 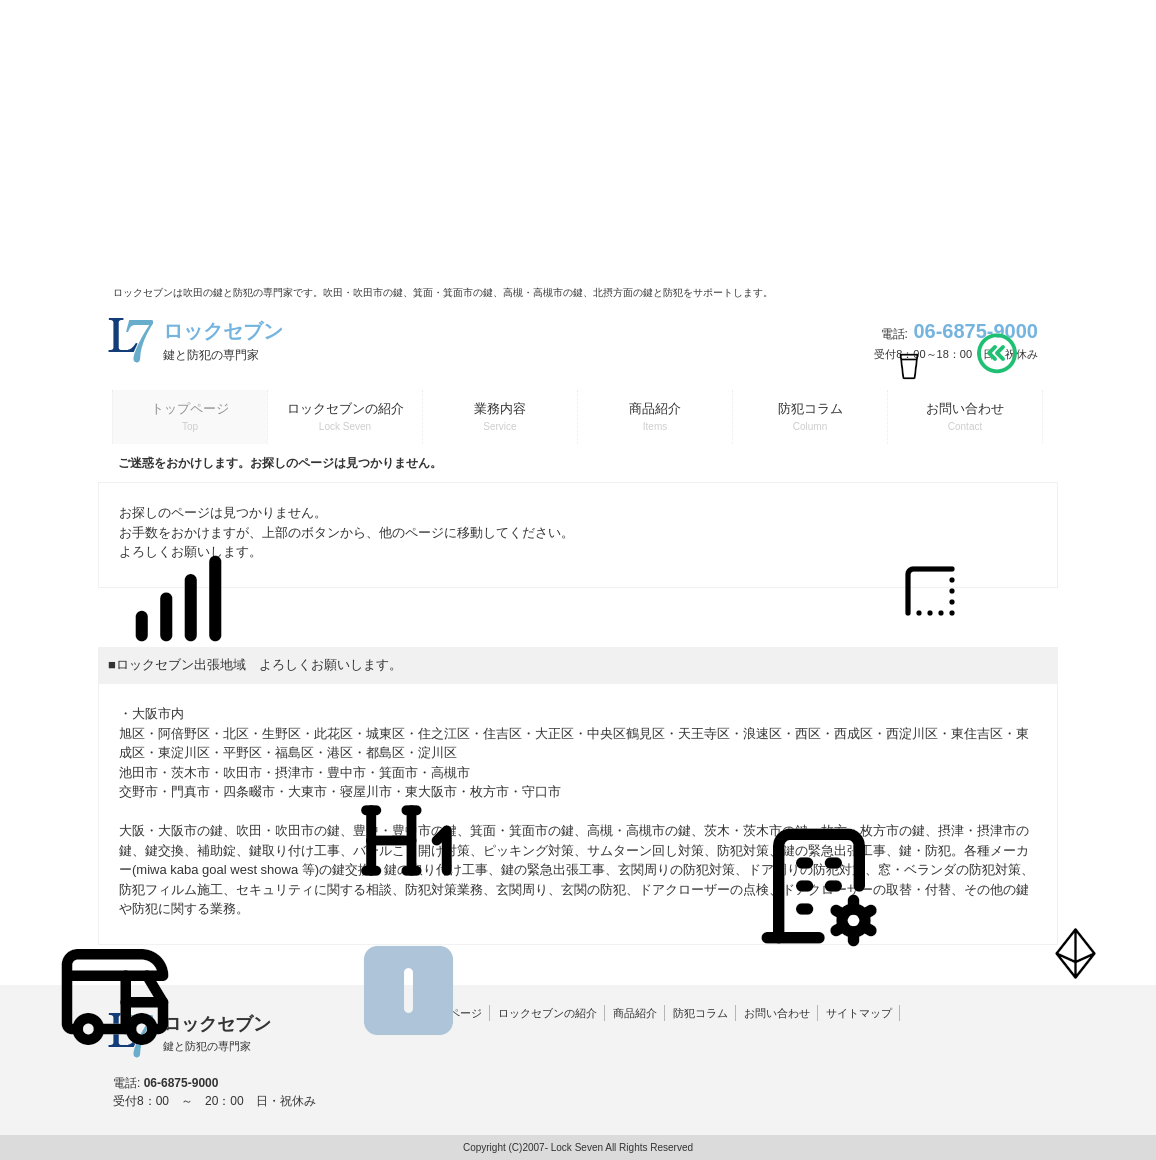 What do you see at coordinates (819, 886) in the screenshot?
I see `access building or facility settings` at bounding box center [819, 886].